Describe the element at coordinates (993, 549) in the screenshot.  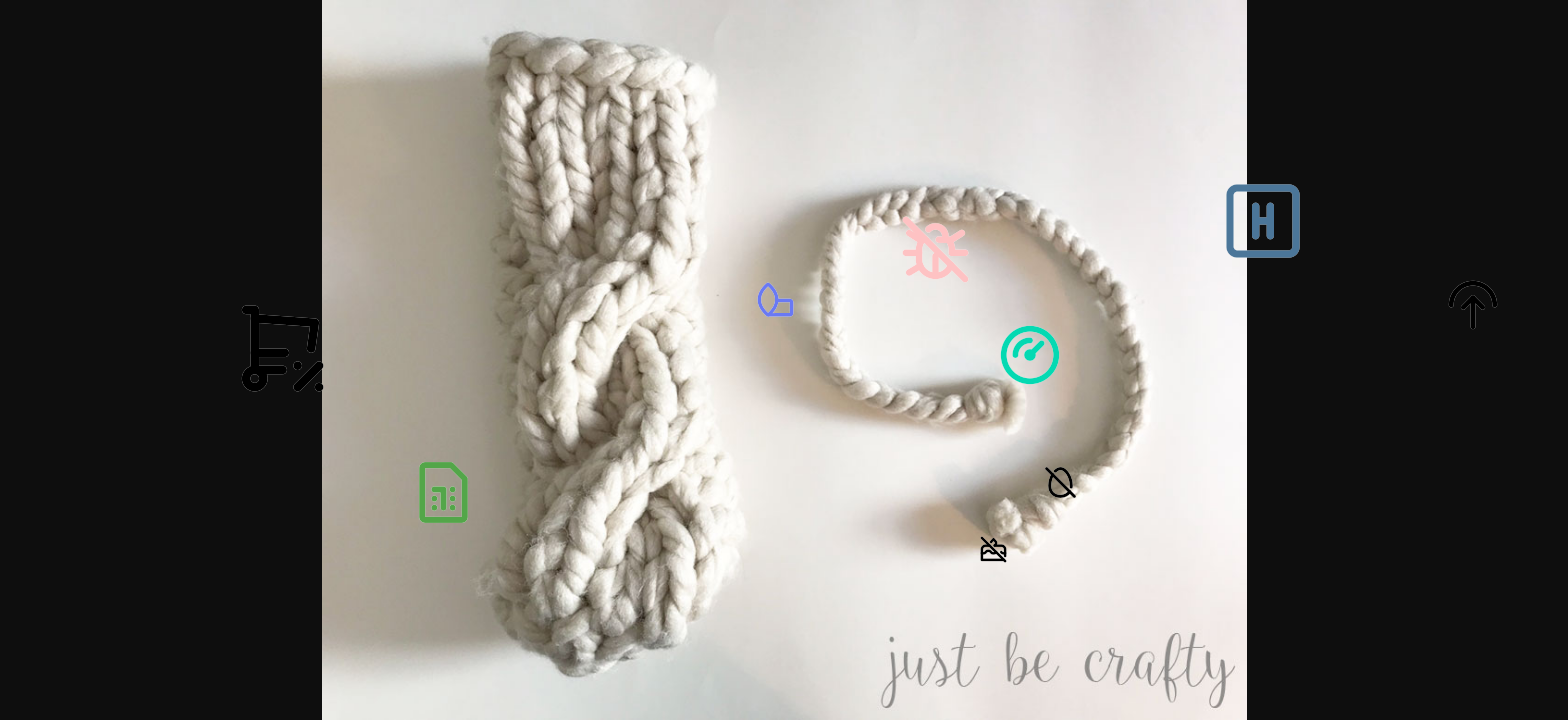
I see `no cake or desserts allowed` at that location.